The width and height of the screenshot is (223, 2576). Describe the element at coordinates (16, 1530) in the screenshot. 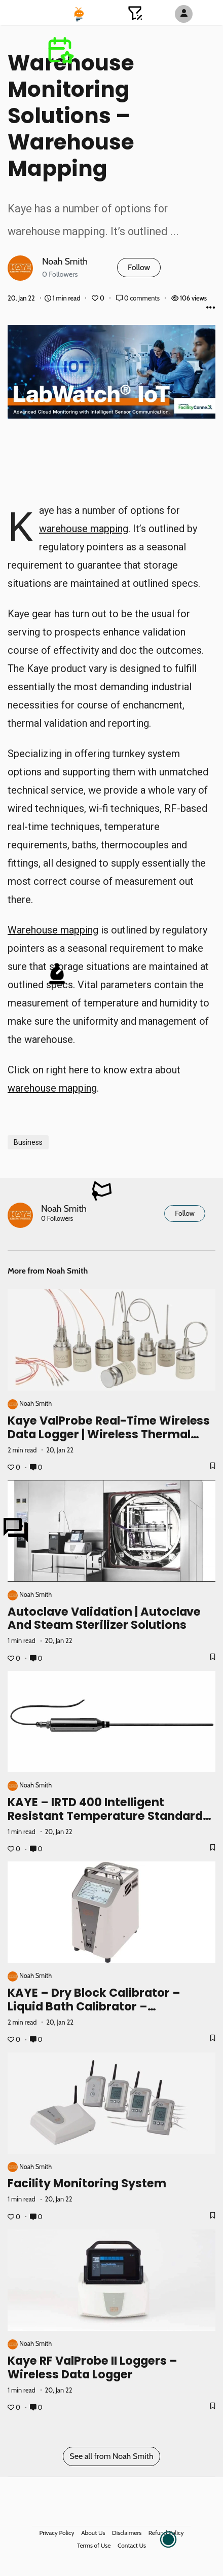

I see `open forum or group discussion` at that location.